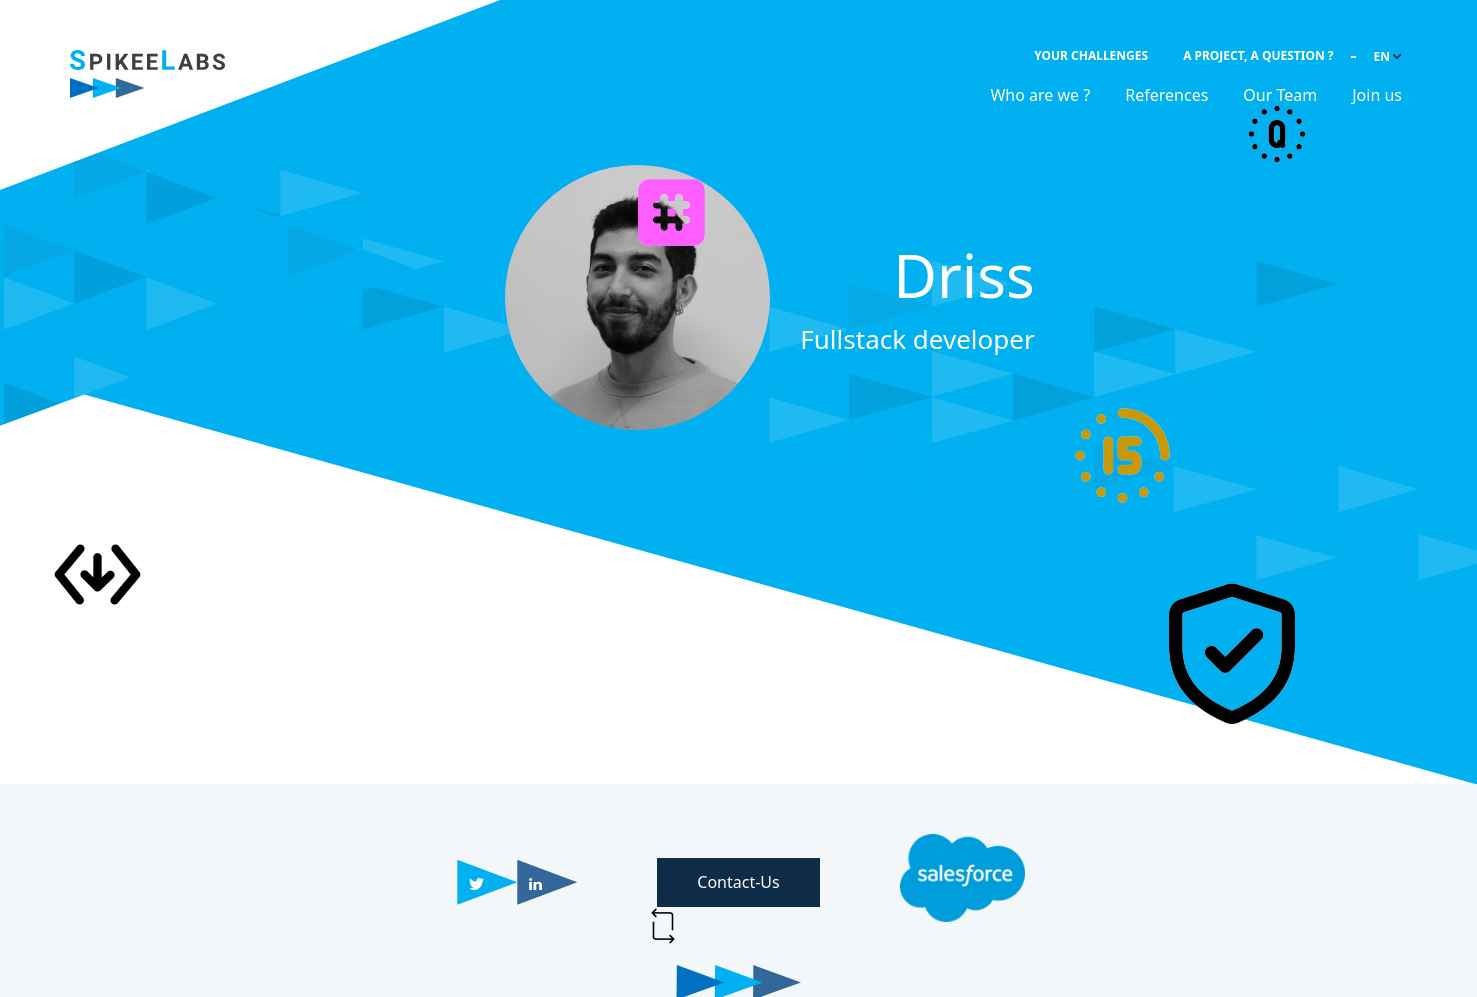 The width and height of the screenshot is (1477, 997). What do you see at coordinates (97, 574) in the screenshot?
I see `download source code or code files` at bounding box center [97, 574].